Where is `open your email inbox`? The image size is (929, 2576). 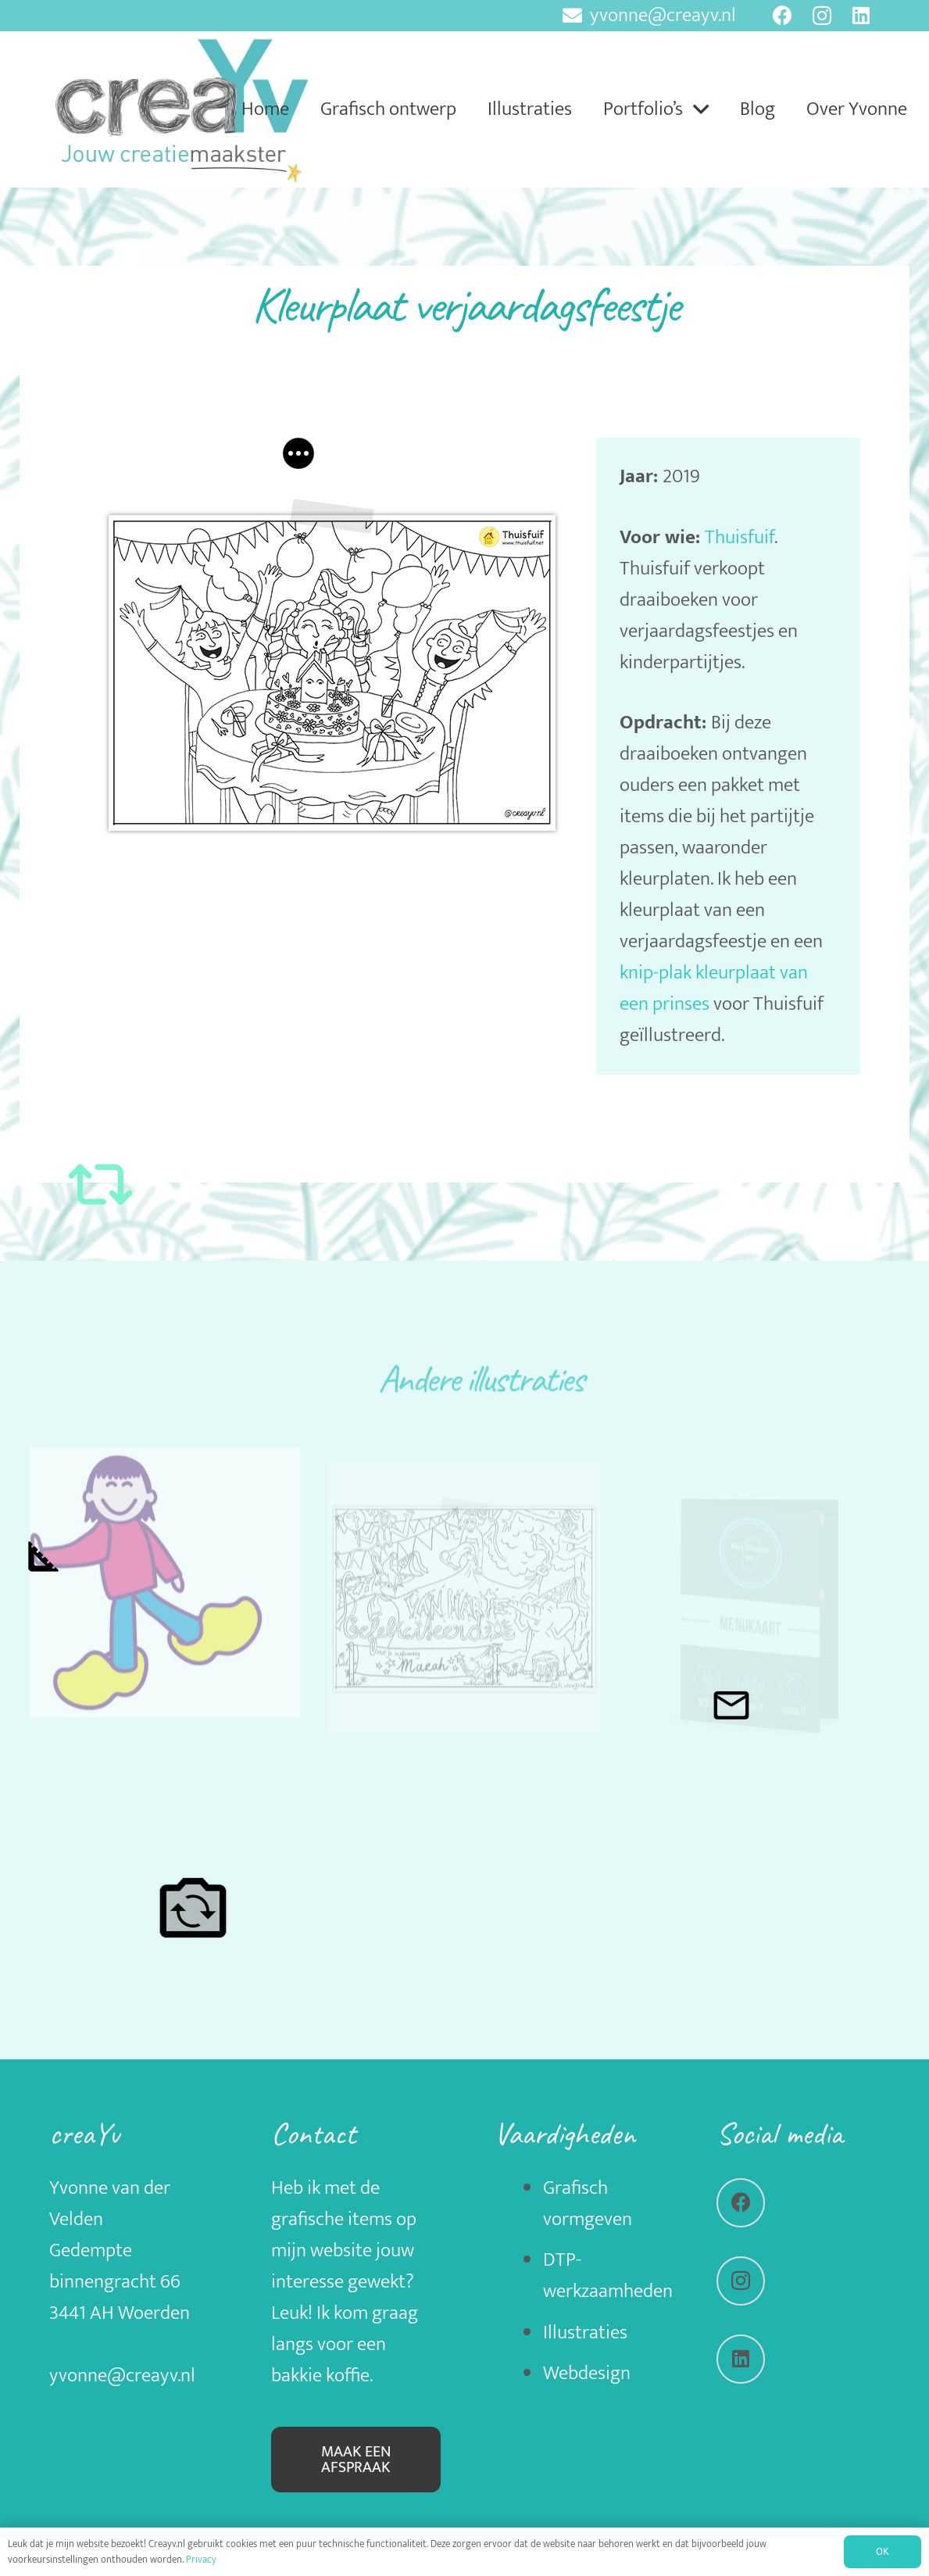 open your email inbox is located at coordinates (731, 1705).